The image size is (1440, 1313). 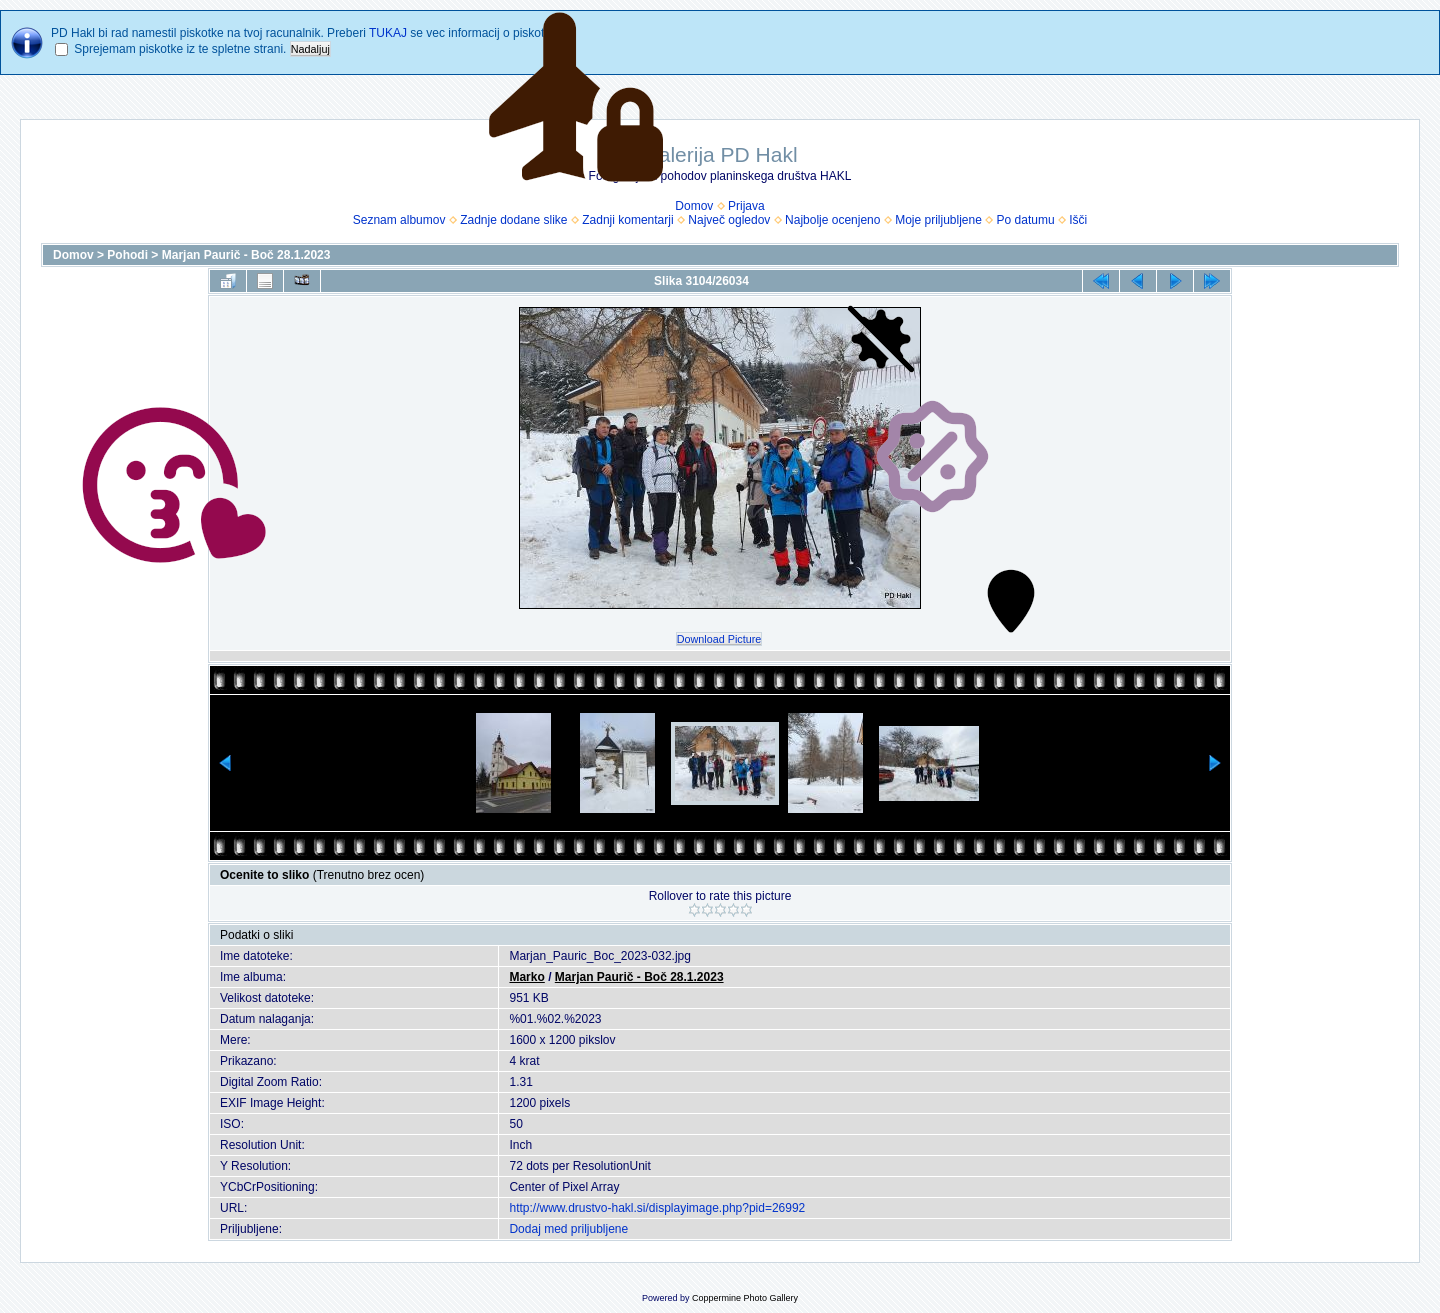 I want to click on mark a location on the map, so click(x=1011, y=601).